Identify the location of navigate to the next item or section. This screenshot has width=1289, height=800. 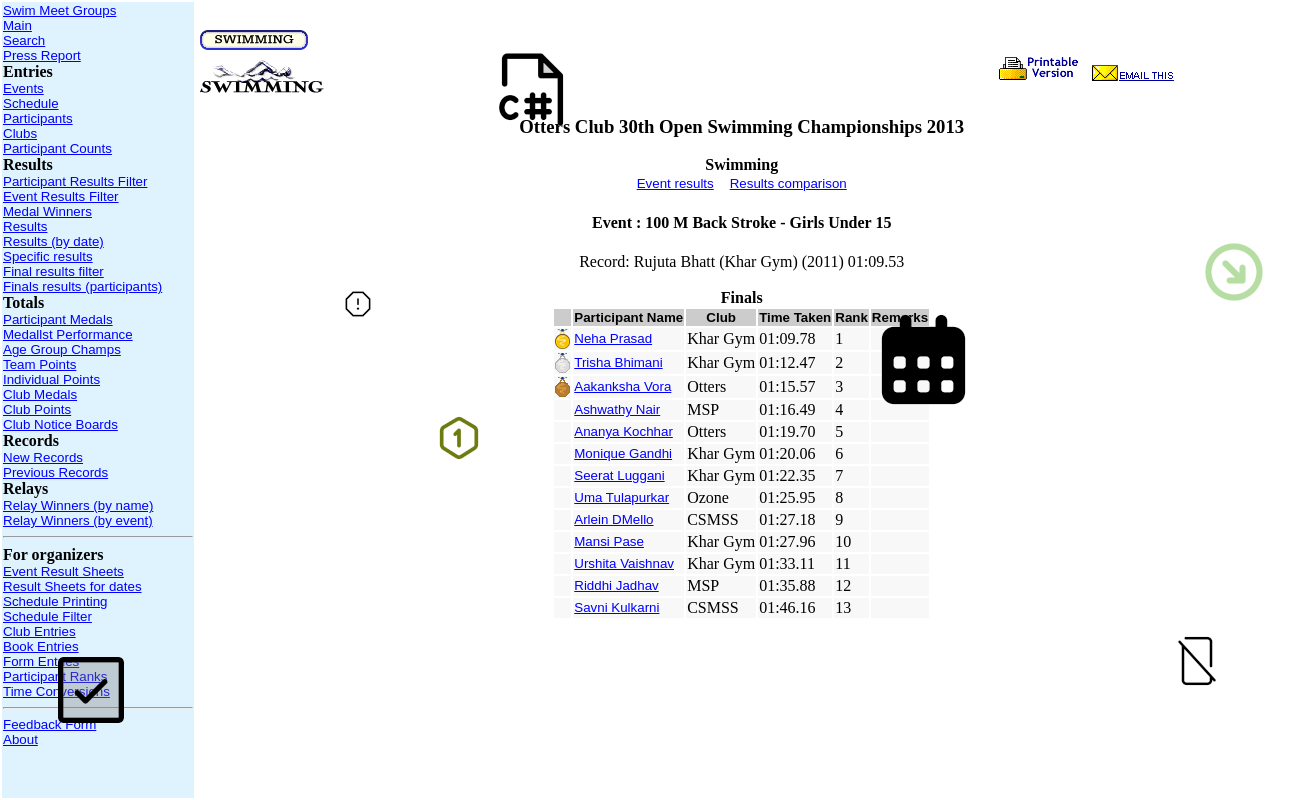
(1234, 272).